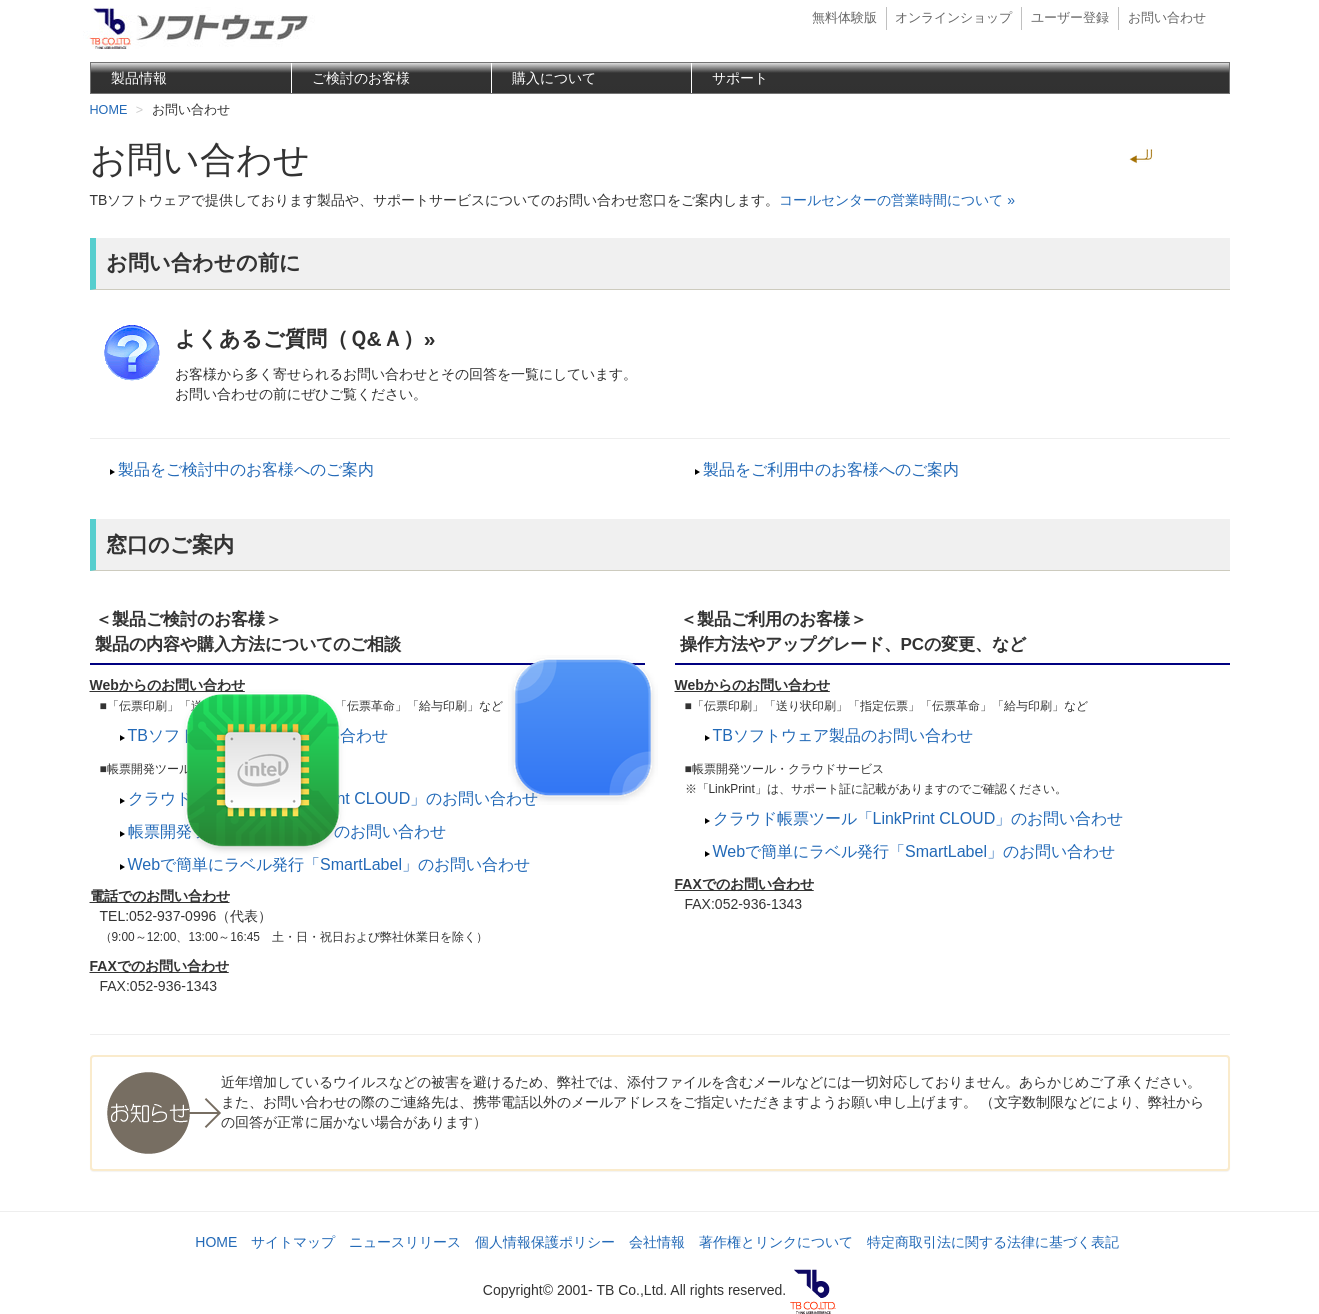 Image resolution: width=1319 pixels, height=1314 pixels. I want to click on reply to all recipients of an email, so click(1140, 154).